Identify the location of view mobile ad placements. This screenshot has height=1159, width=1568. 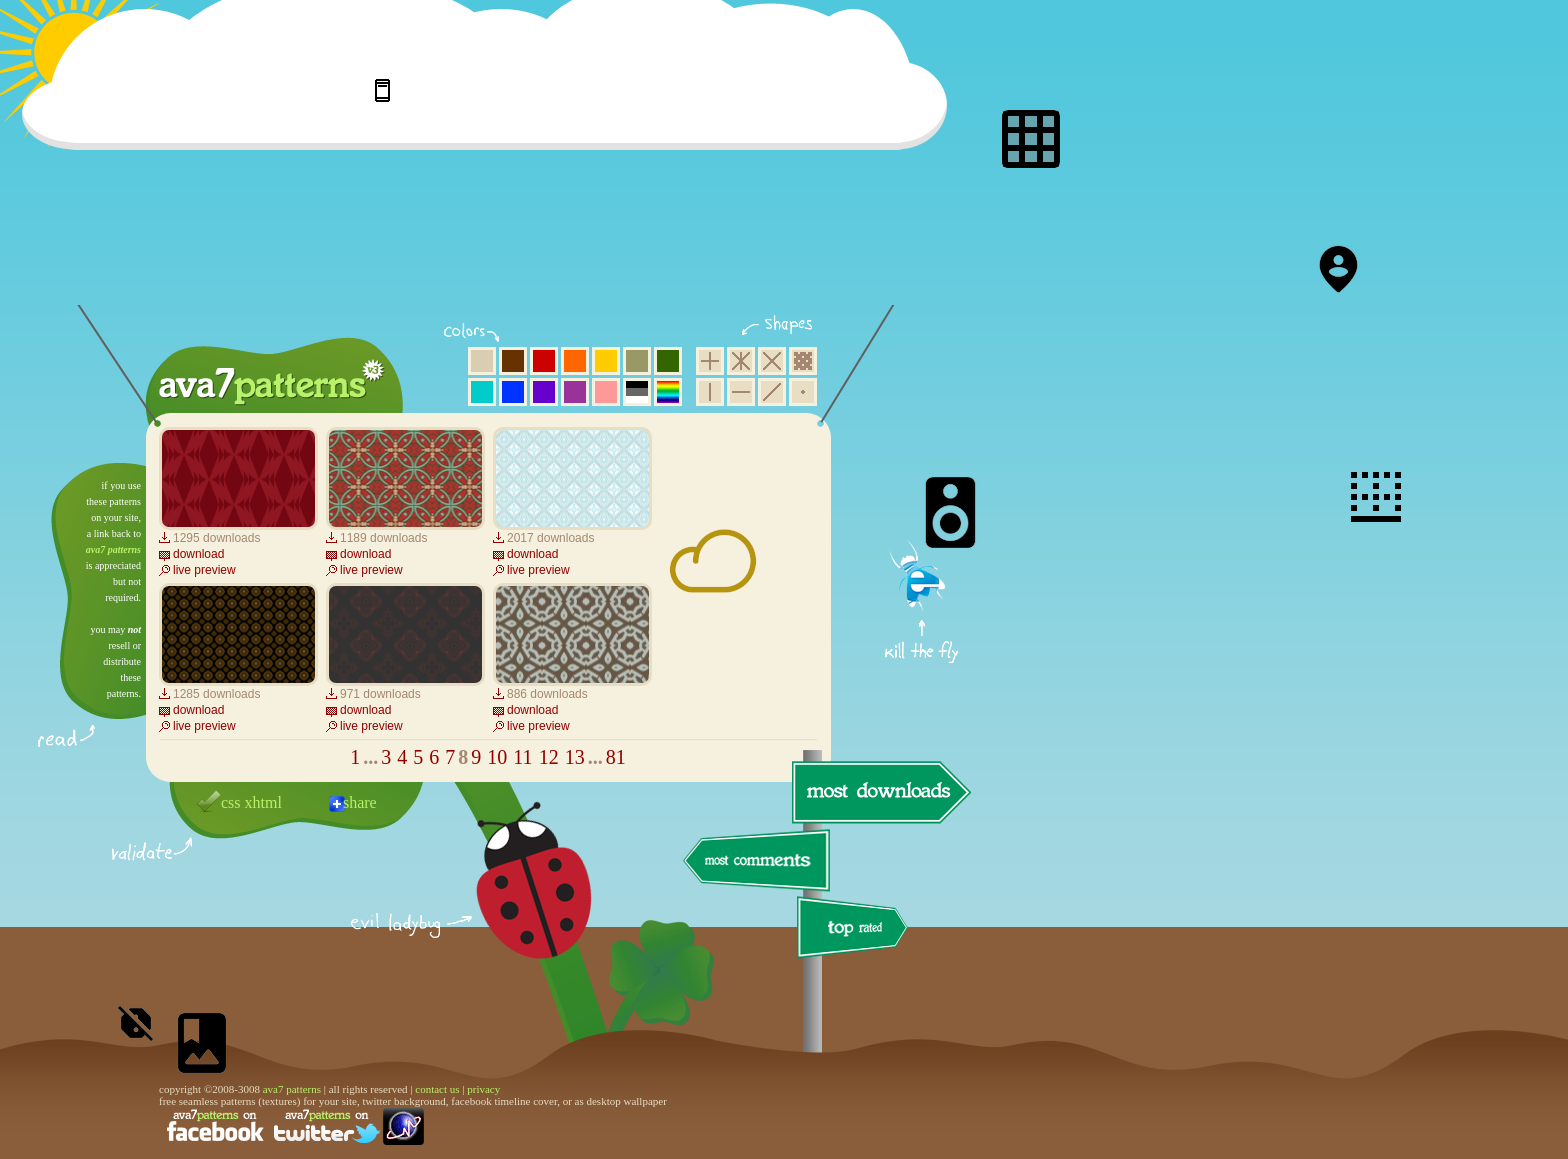
(382, 90).